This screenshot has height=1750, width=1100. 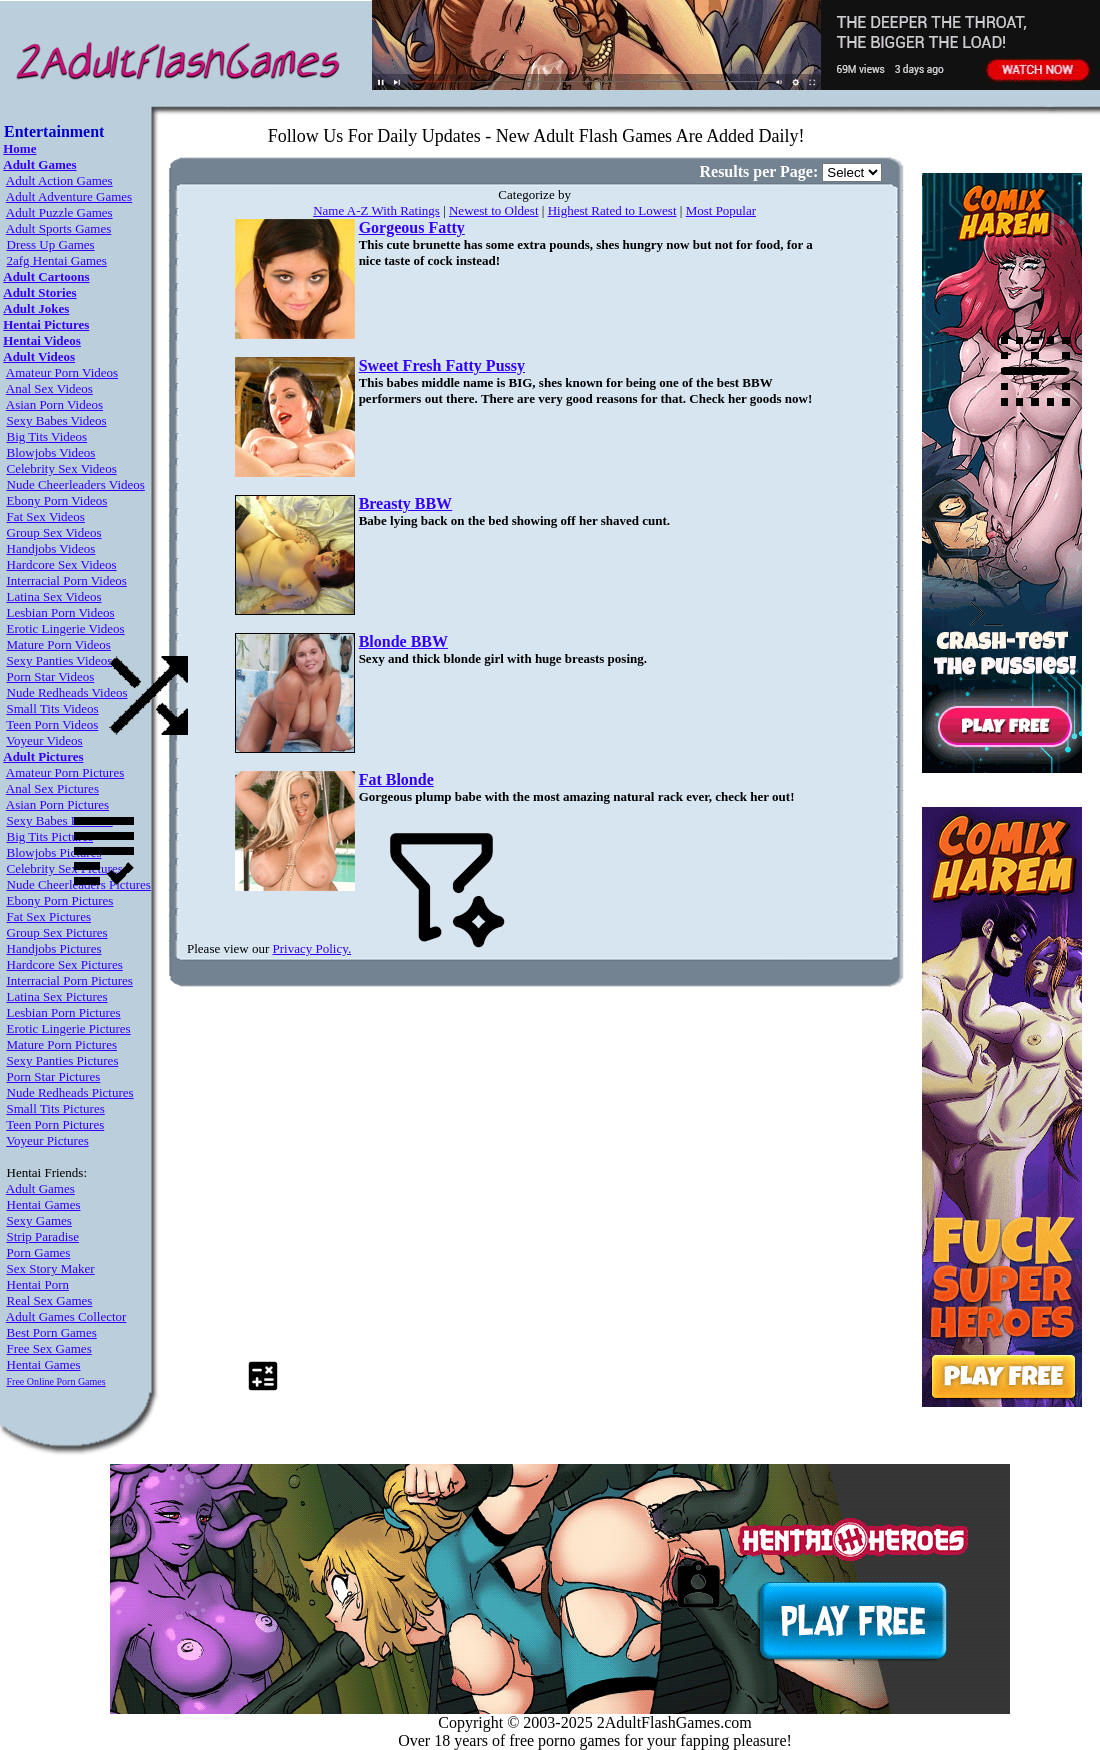 I want to click on open calculator or math tools, so click(x=263, y=1376).